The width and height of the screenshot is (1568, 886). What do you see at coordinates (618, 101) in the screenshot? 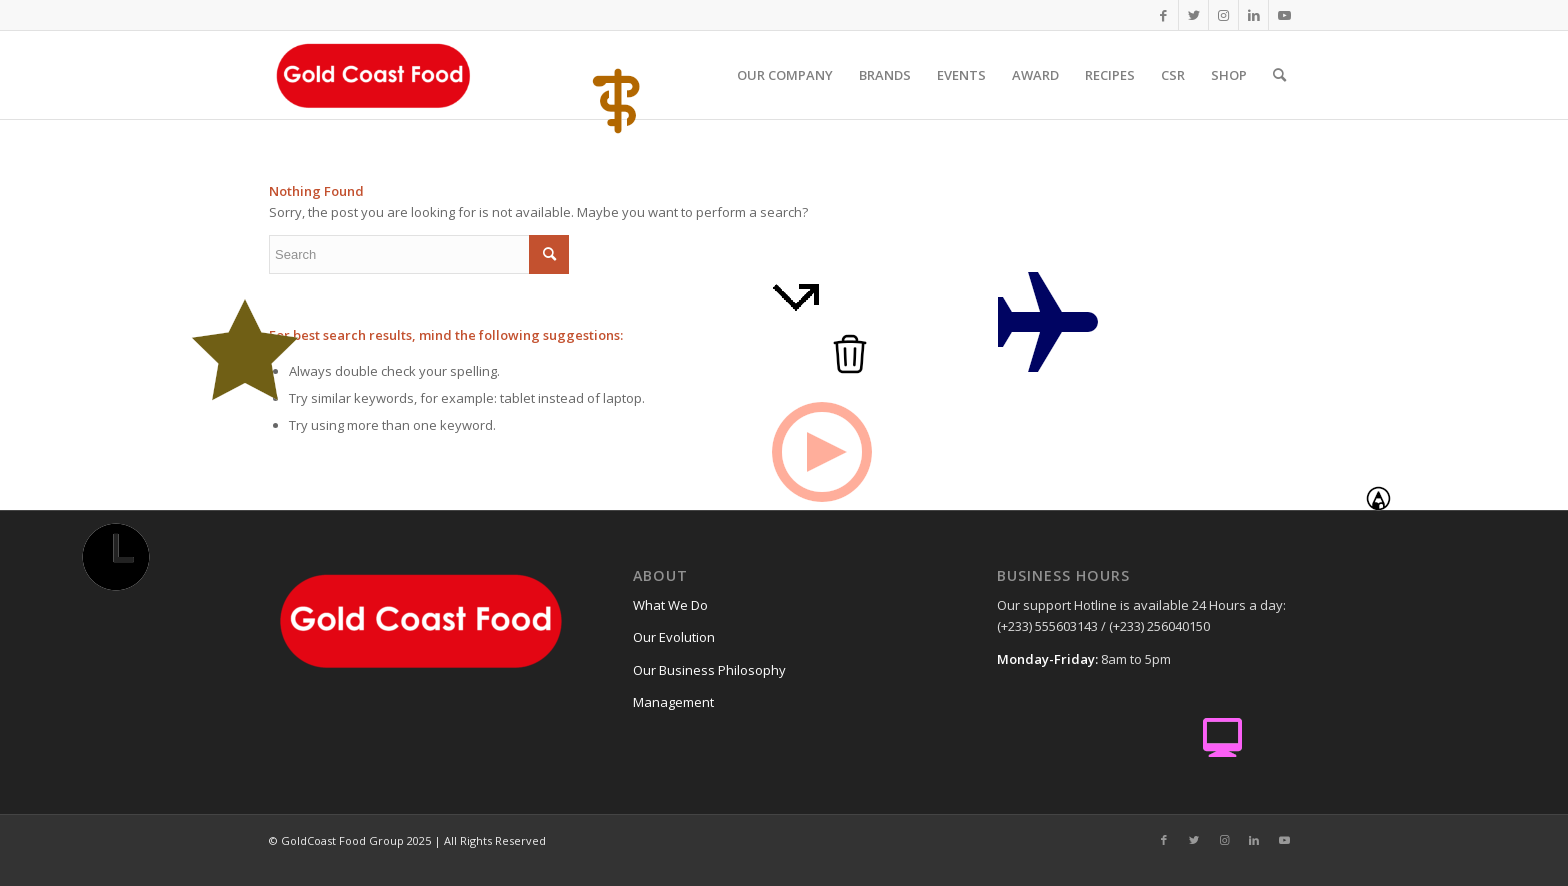
I see `access medical or healthcare services` at bounding box center [618, 101].